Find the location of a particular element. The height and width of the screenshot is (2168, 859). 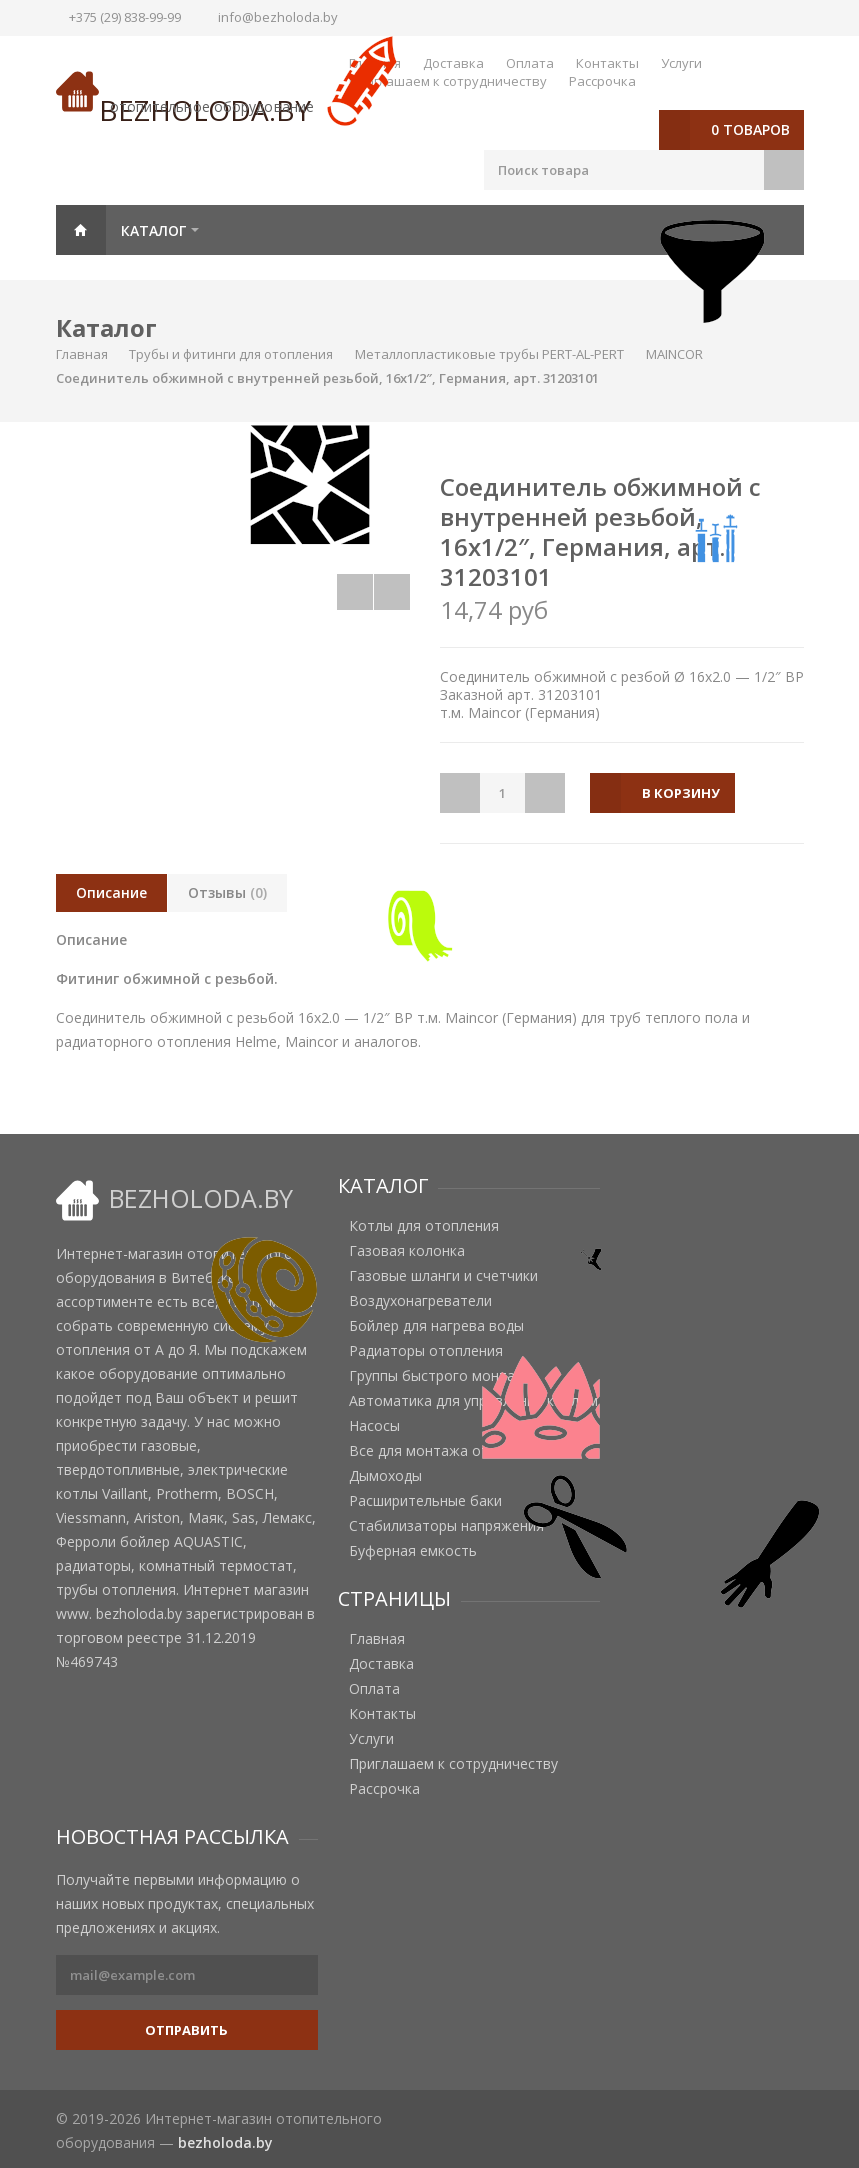

cut selected content is located at coordinates (575, 1526).